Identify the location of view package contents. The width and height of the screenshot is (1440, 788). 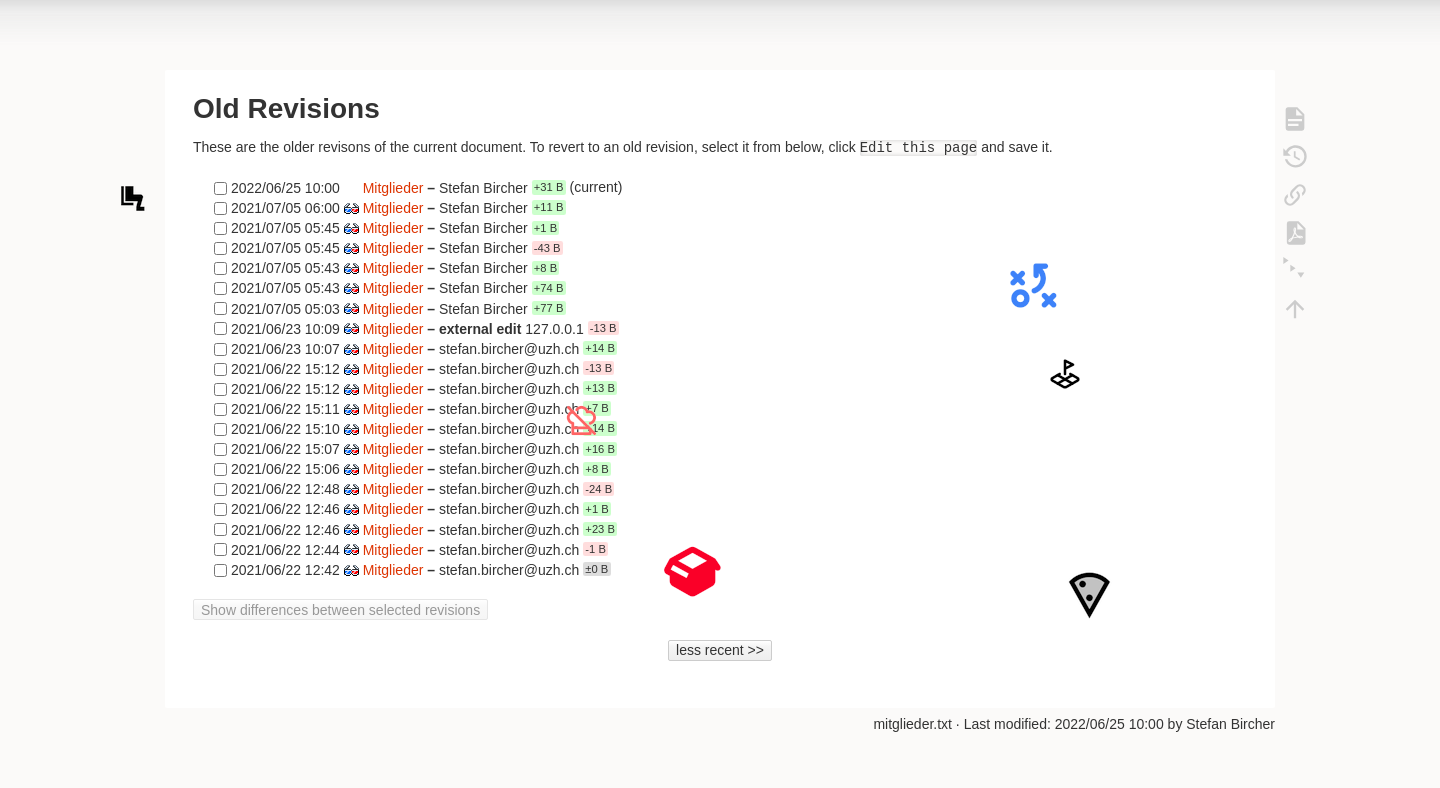
(692, 571).